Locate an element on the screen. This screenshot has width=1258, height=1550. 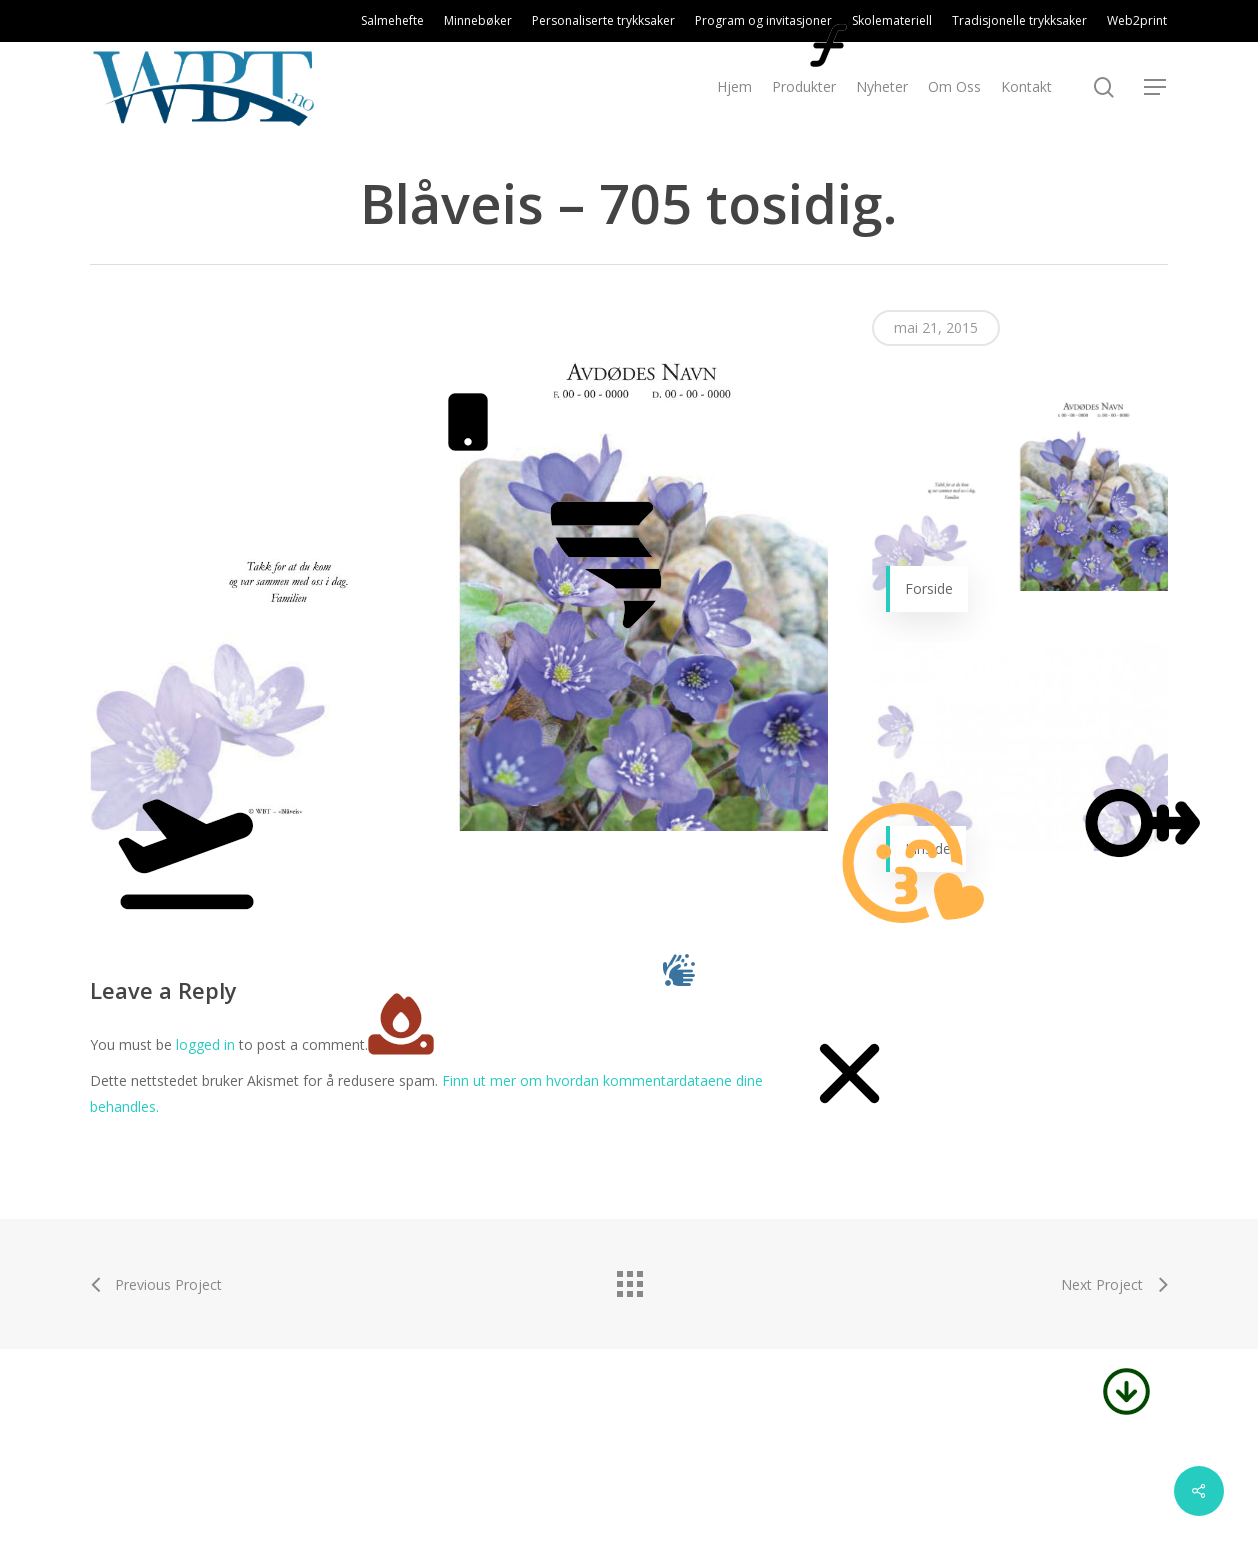
indicates horizontal male gender symbol or masculine orientation is located at coordinates (1141, 823).